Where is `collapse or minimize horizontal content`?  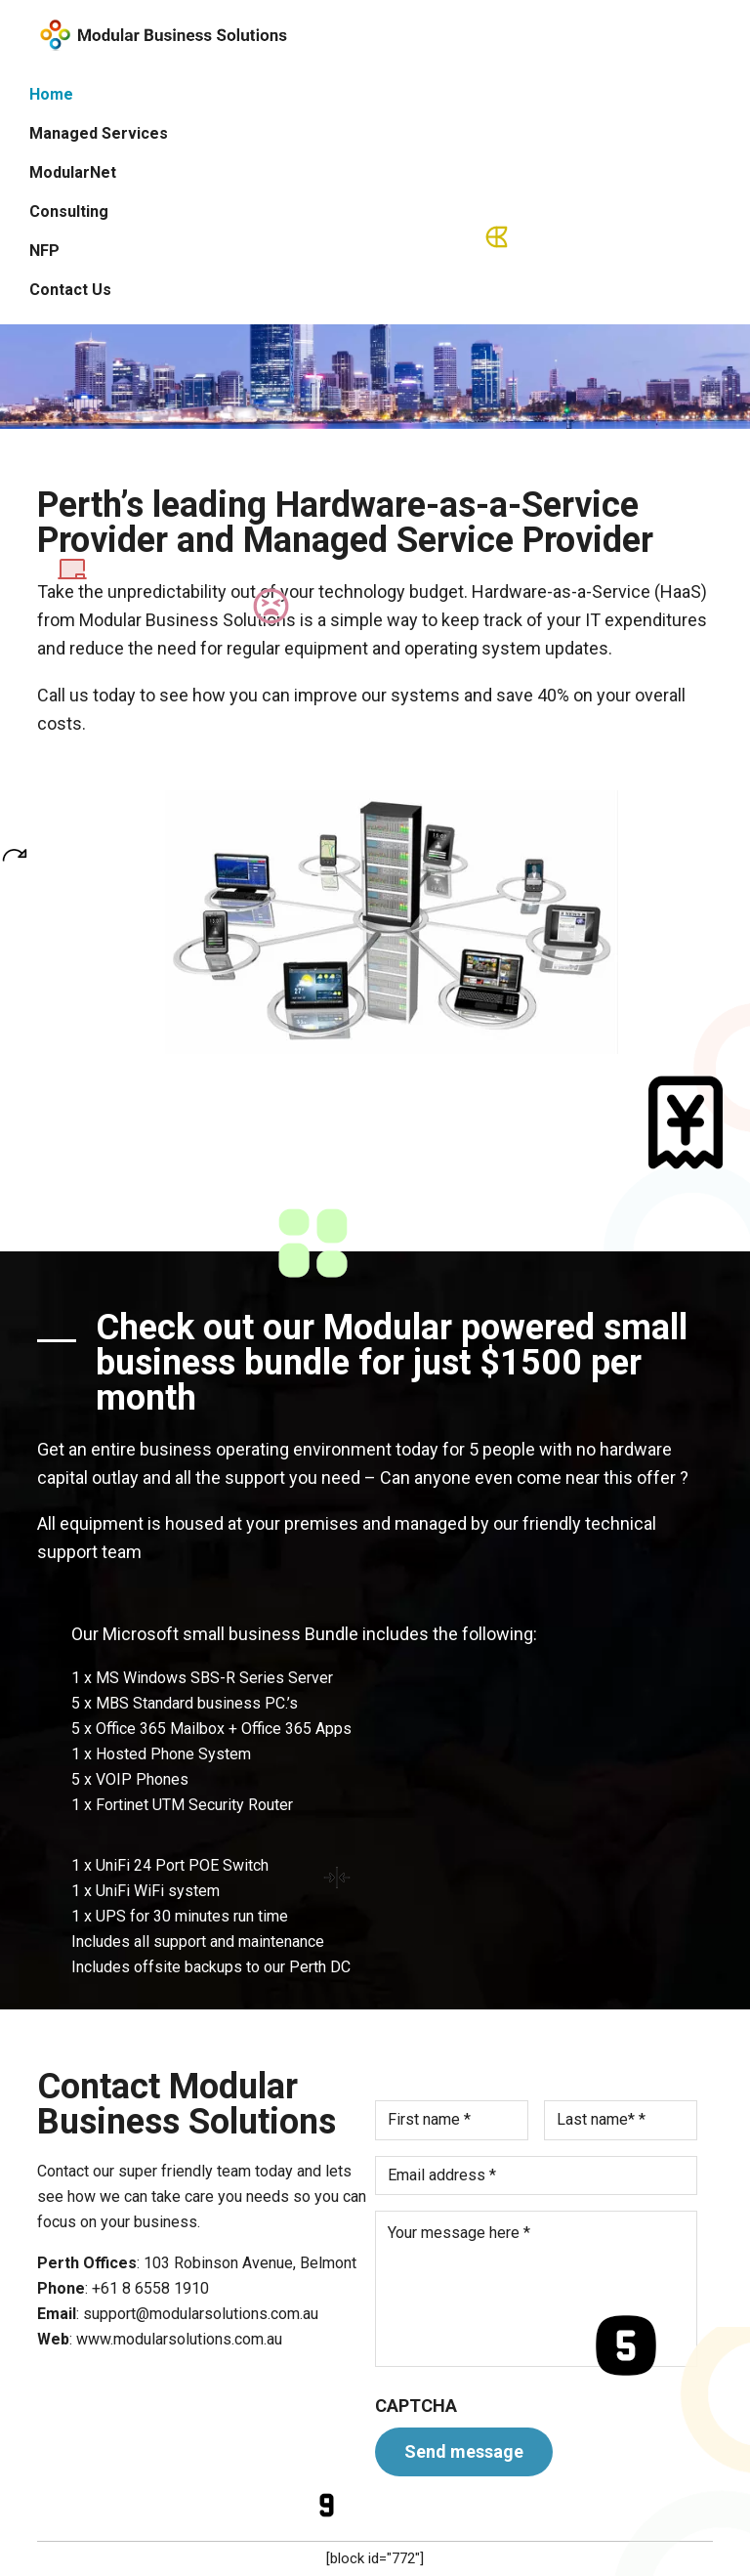 collapse or minimize horizontal content is located at coordinates (337, 1878).